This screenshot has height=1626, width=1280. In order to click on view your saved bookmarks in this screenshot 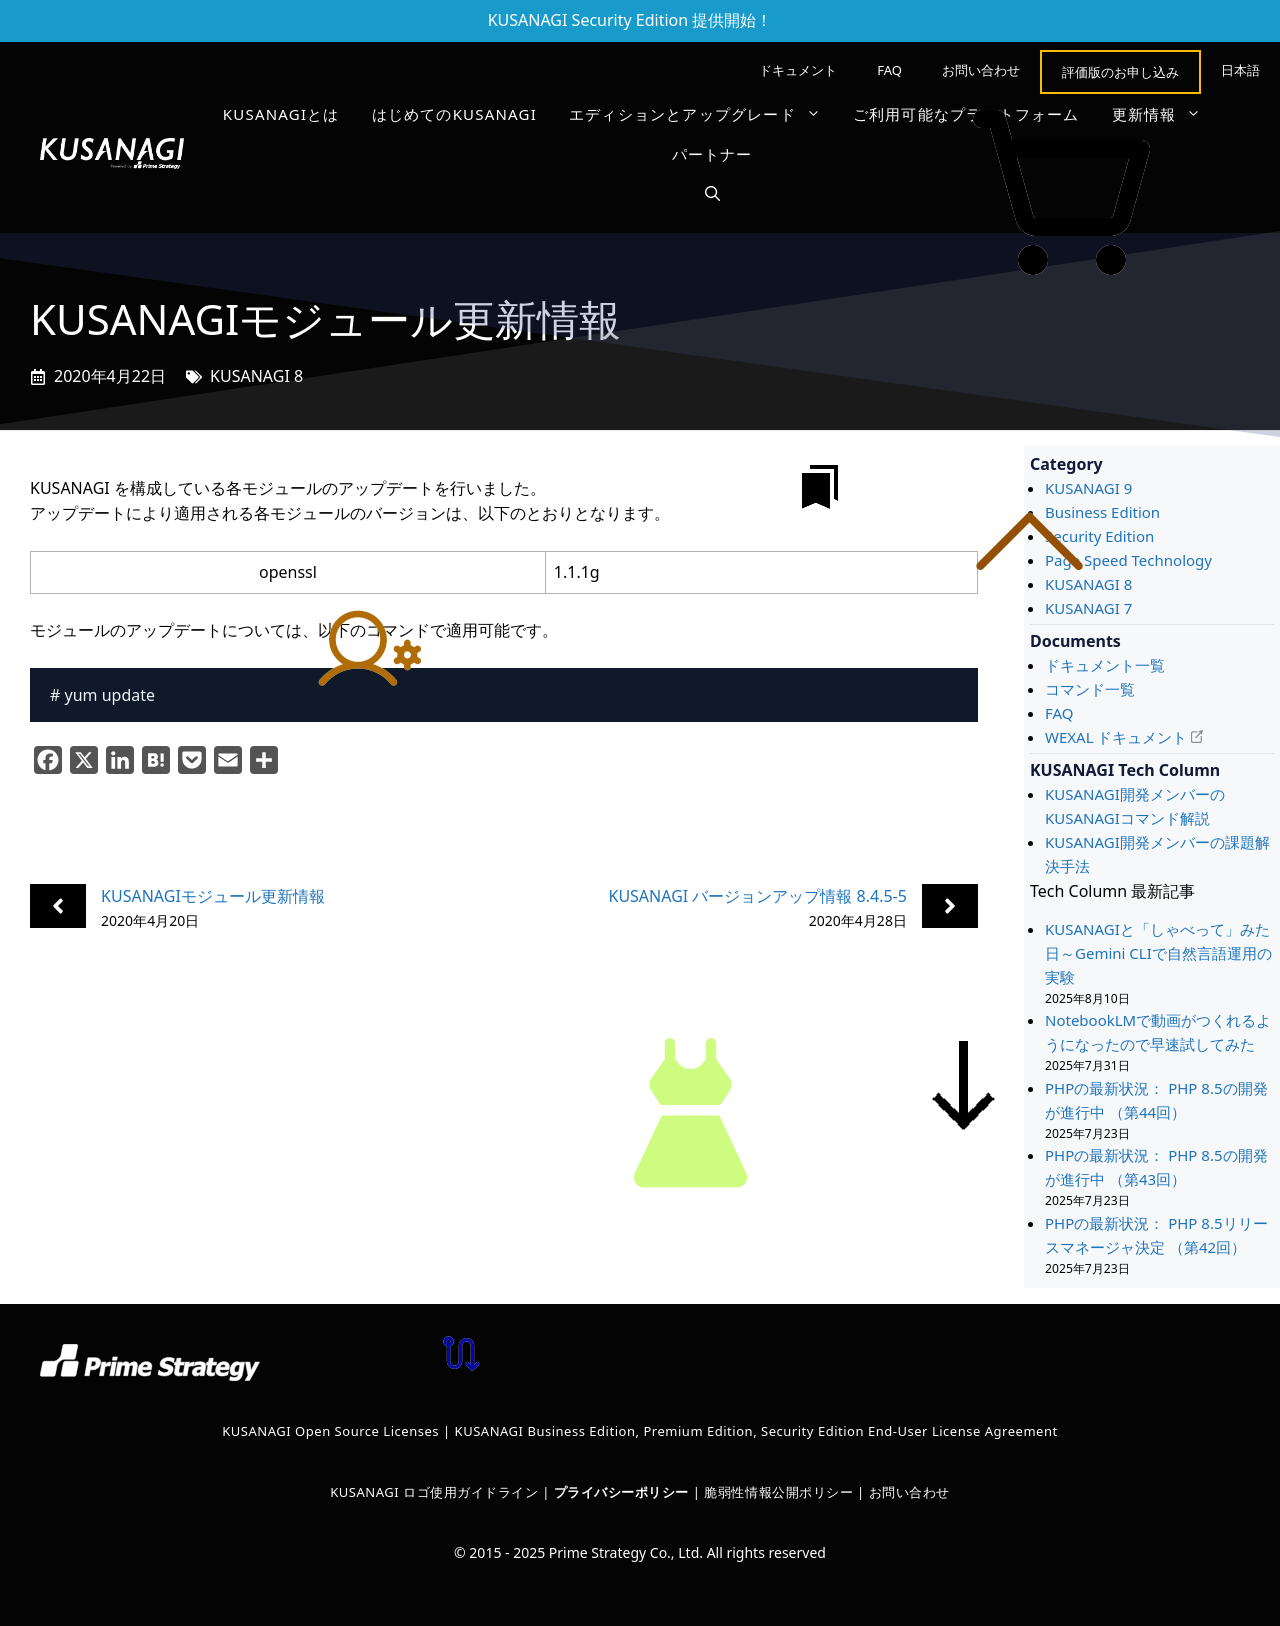, I will do `click(820, 487)`.